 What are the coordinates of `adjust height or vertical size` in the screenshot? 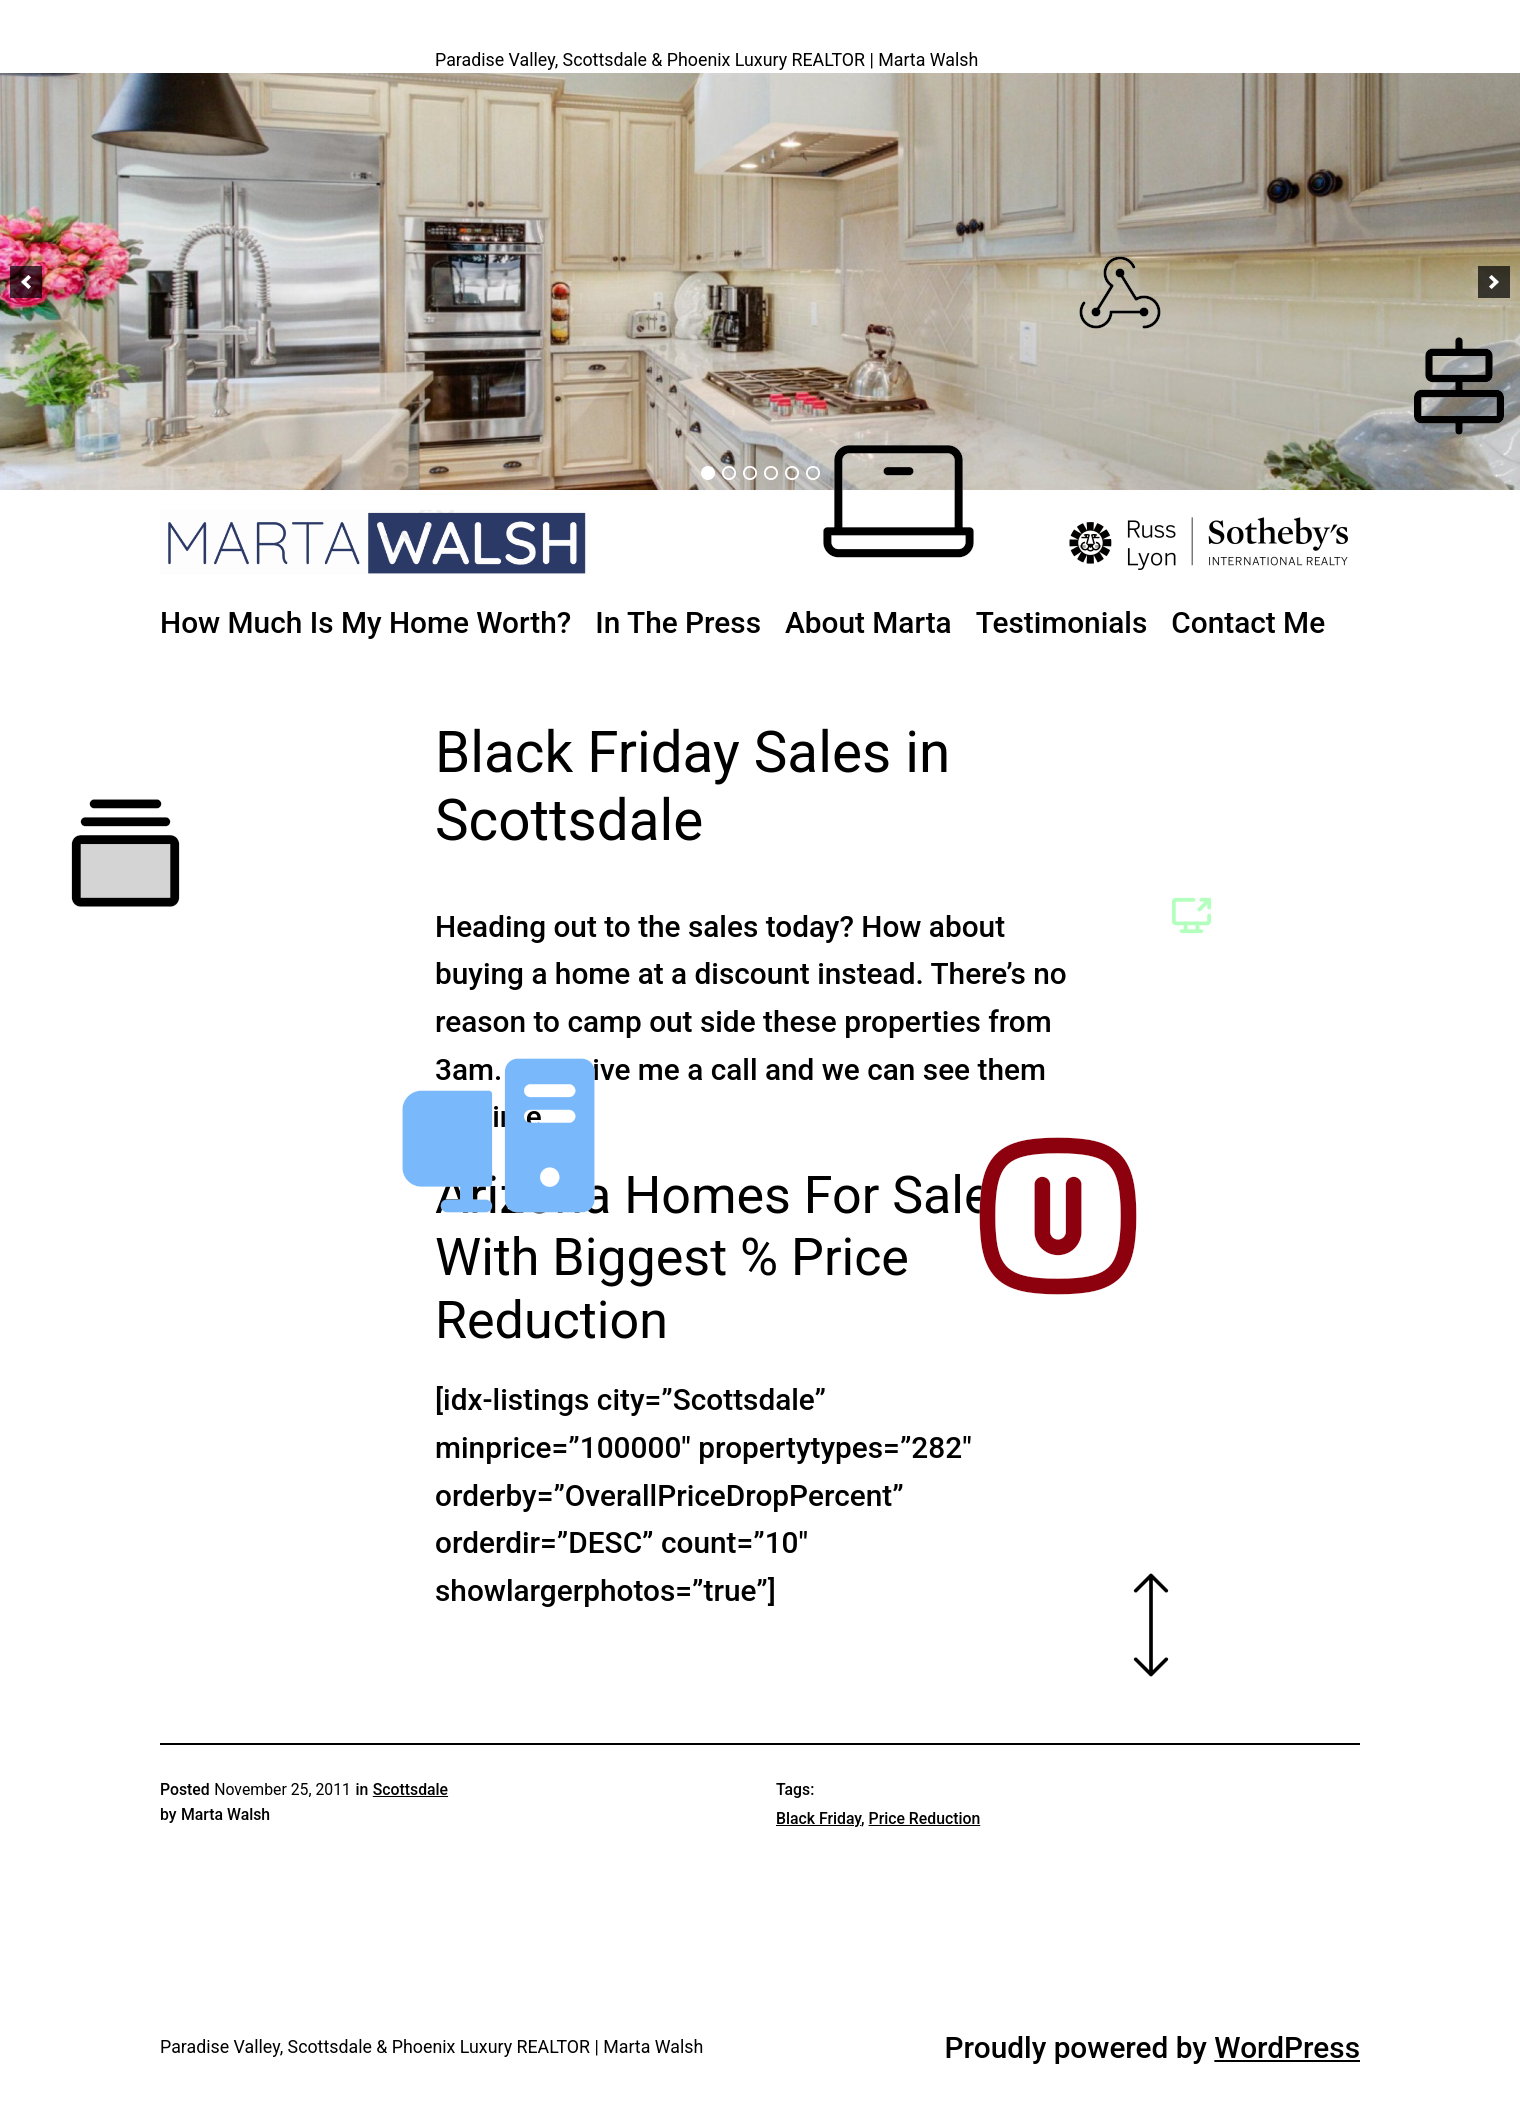 It's located at (1151, 1625).